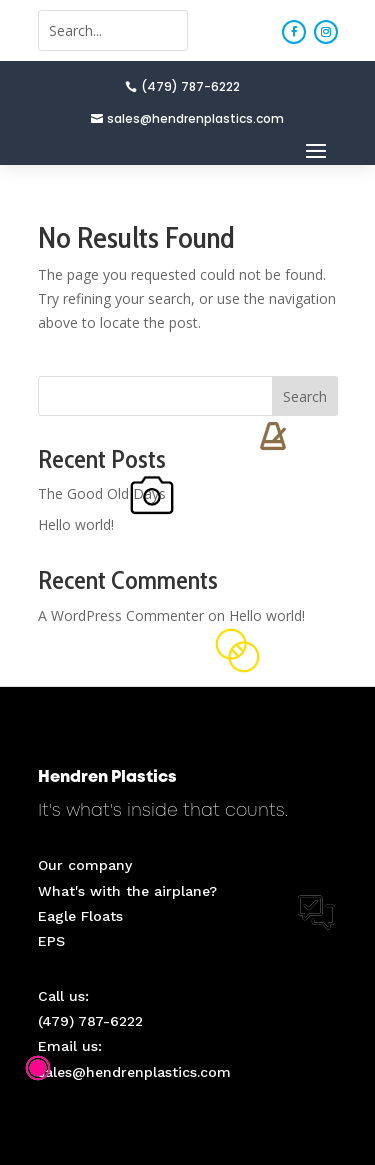  What do you see at coordinates (237, 650) in the screenshot?
I see `intersect or merge two shapes` at bounding box center [237, 650].